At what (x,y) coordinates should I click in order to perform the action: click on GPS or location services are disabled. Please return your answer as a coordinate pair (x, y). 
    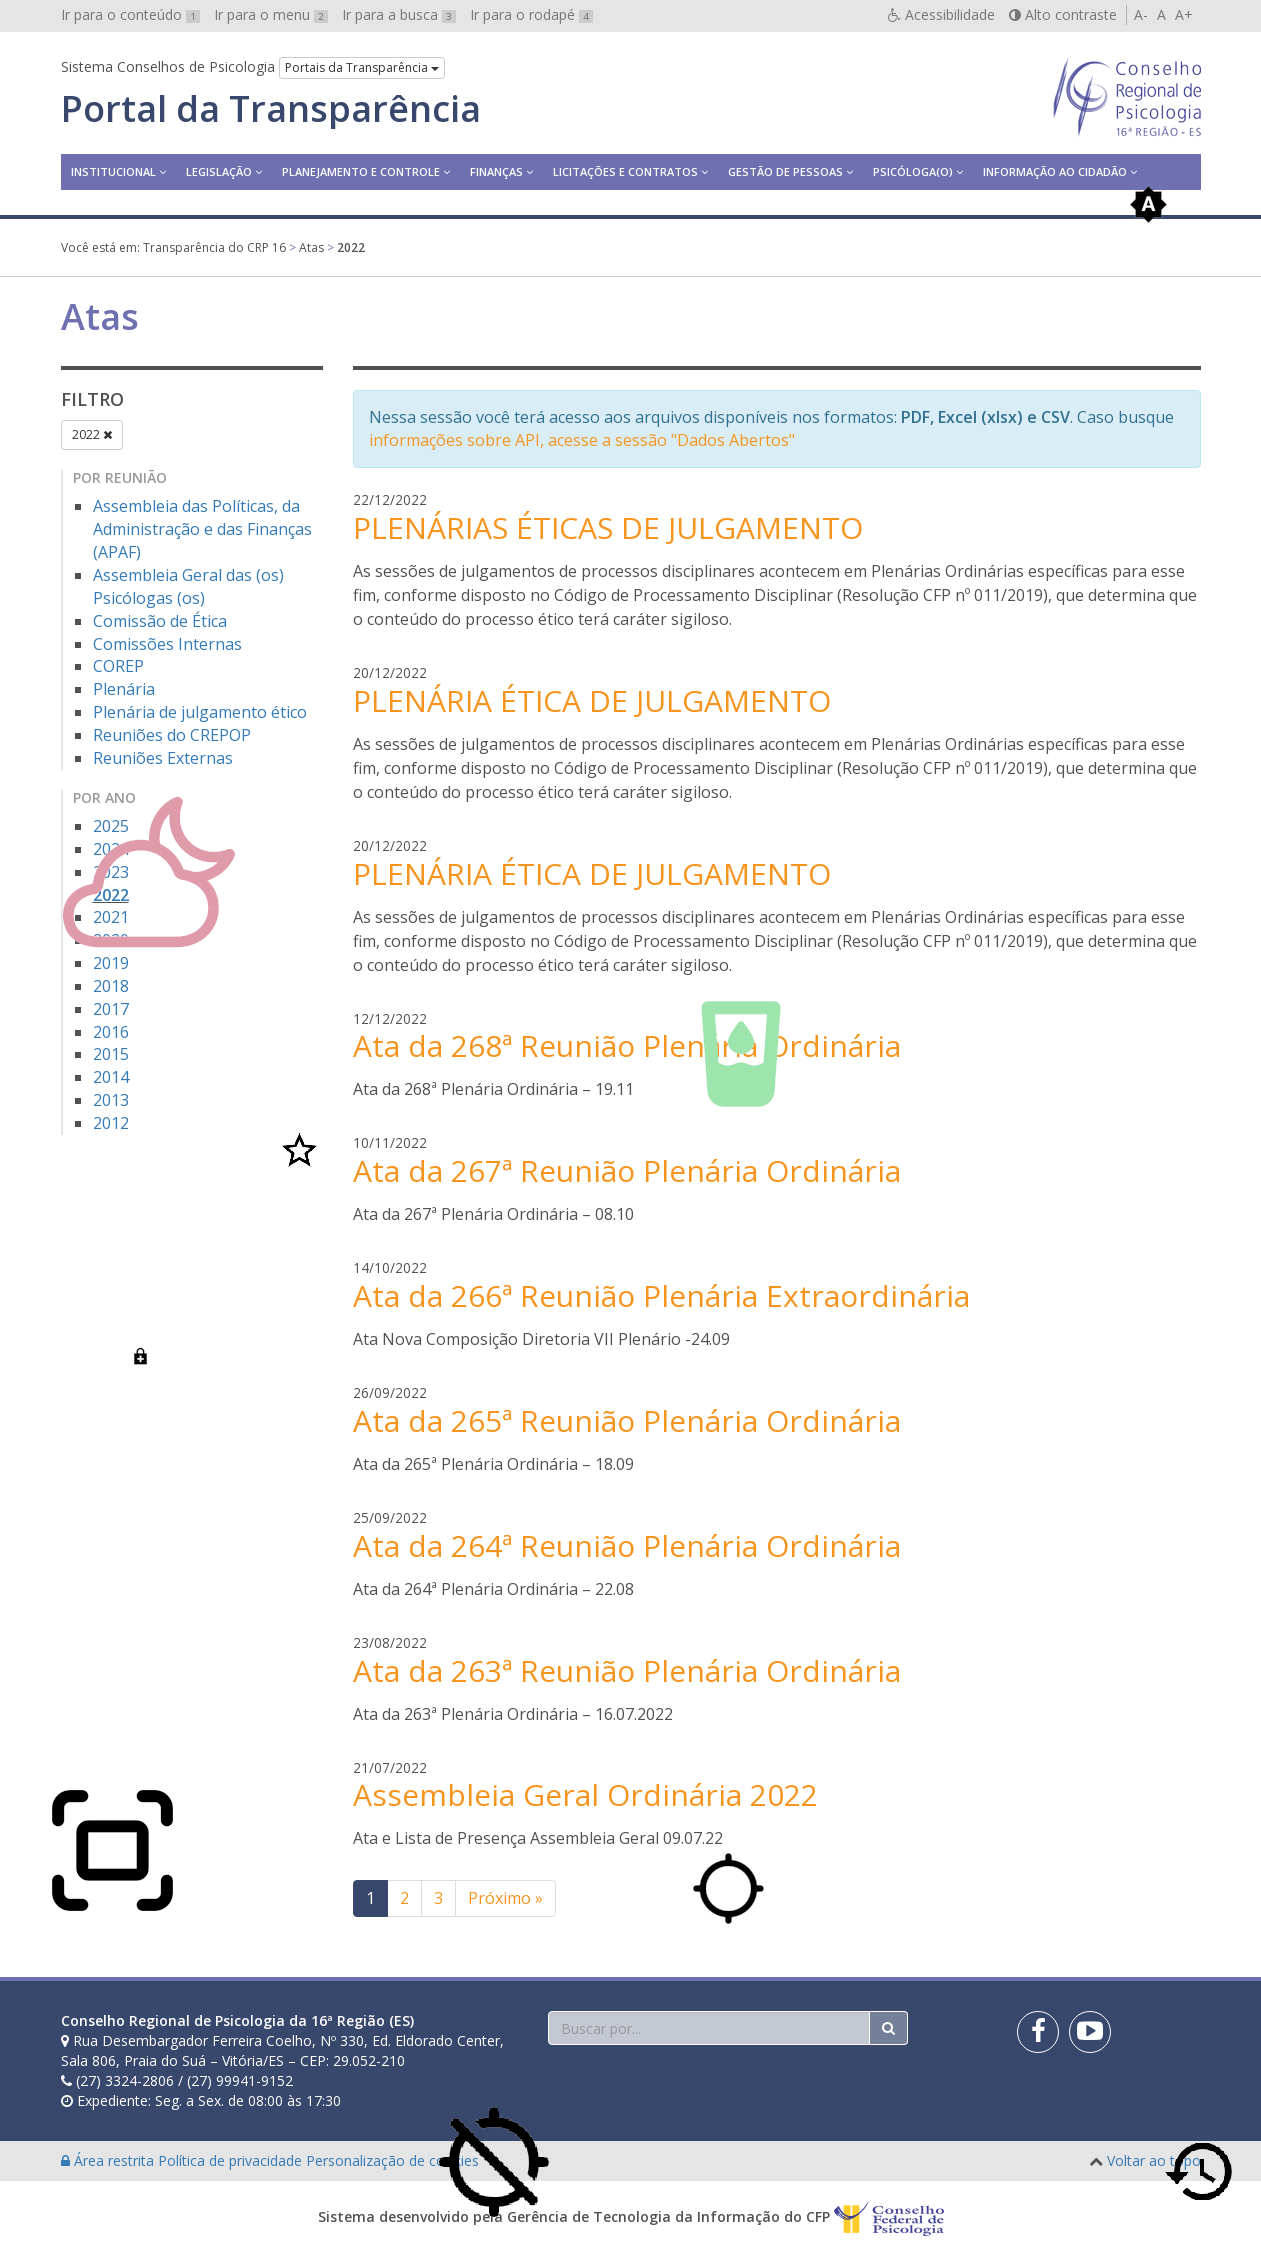
    Looking at the image, I should click on (494, 2162).